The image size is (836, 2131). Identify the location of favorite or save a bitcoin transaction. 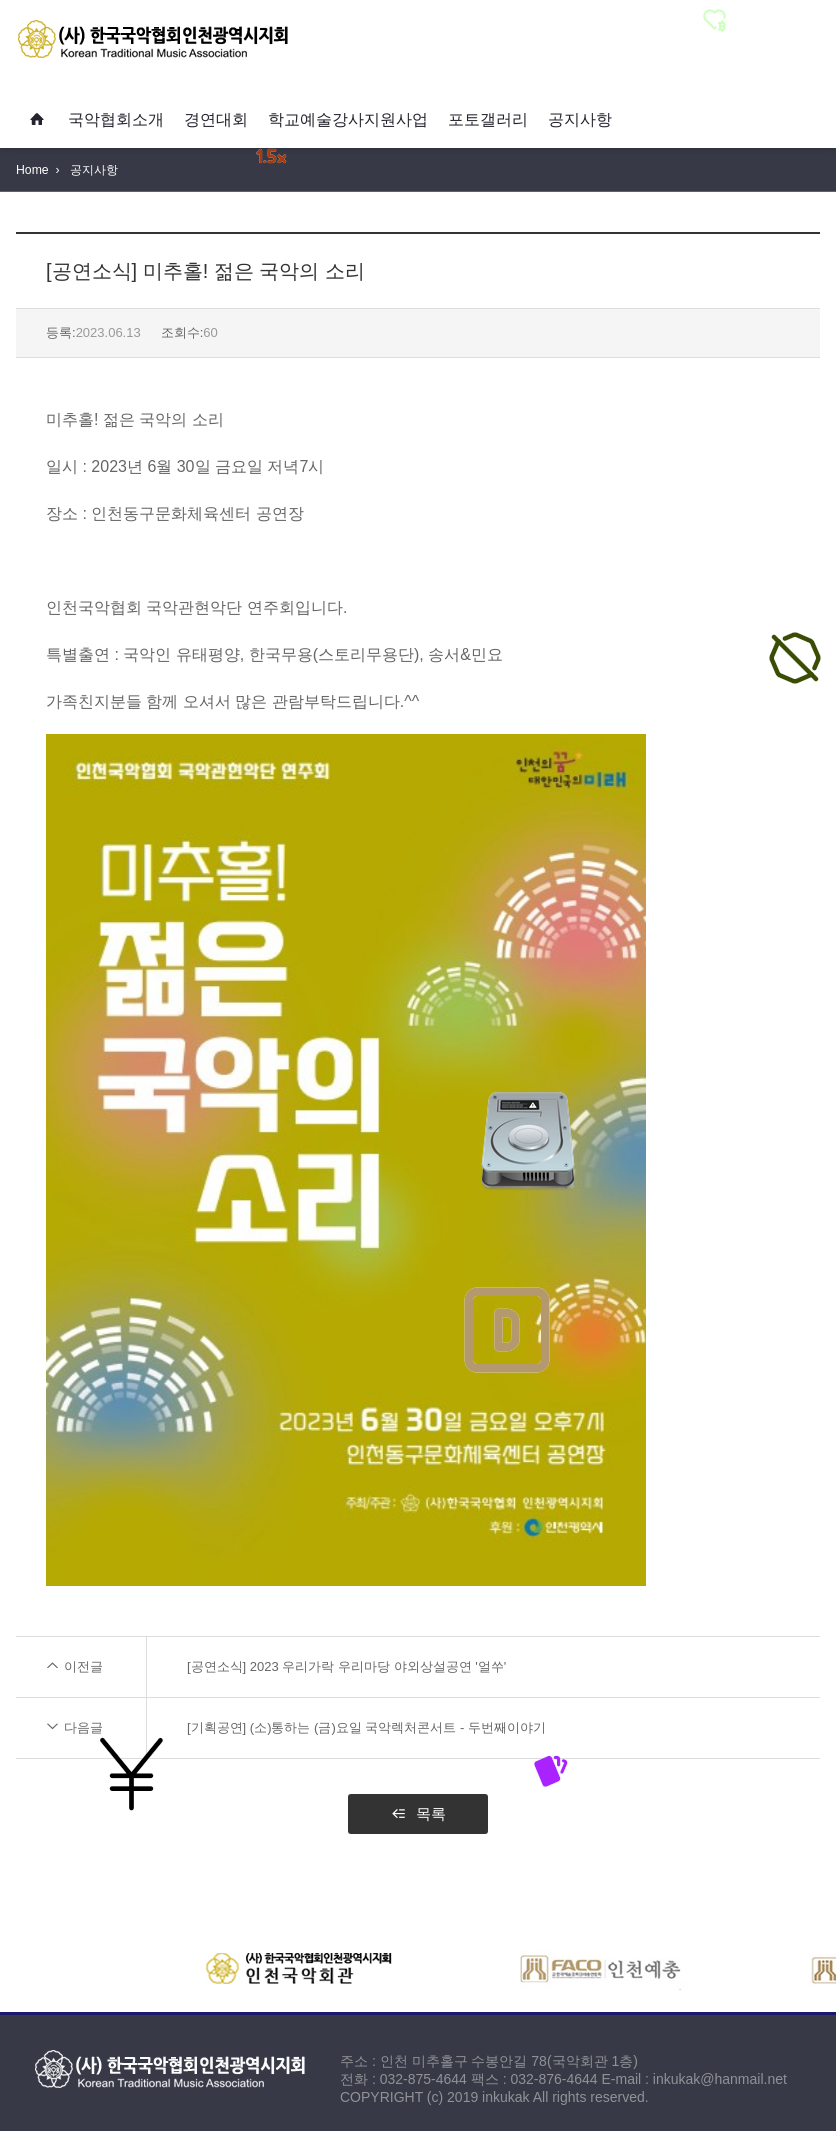
(714, 19).